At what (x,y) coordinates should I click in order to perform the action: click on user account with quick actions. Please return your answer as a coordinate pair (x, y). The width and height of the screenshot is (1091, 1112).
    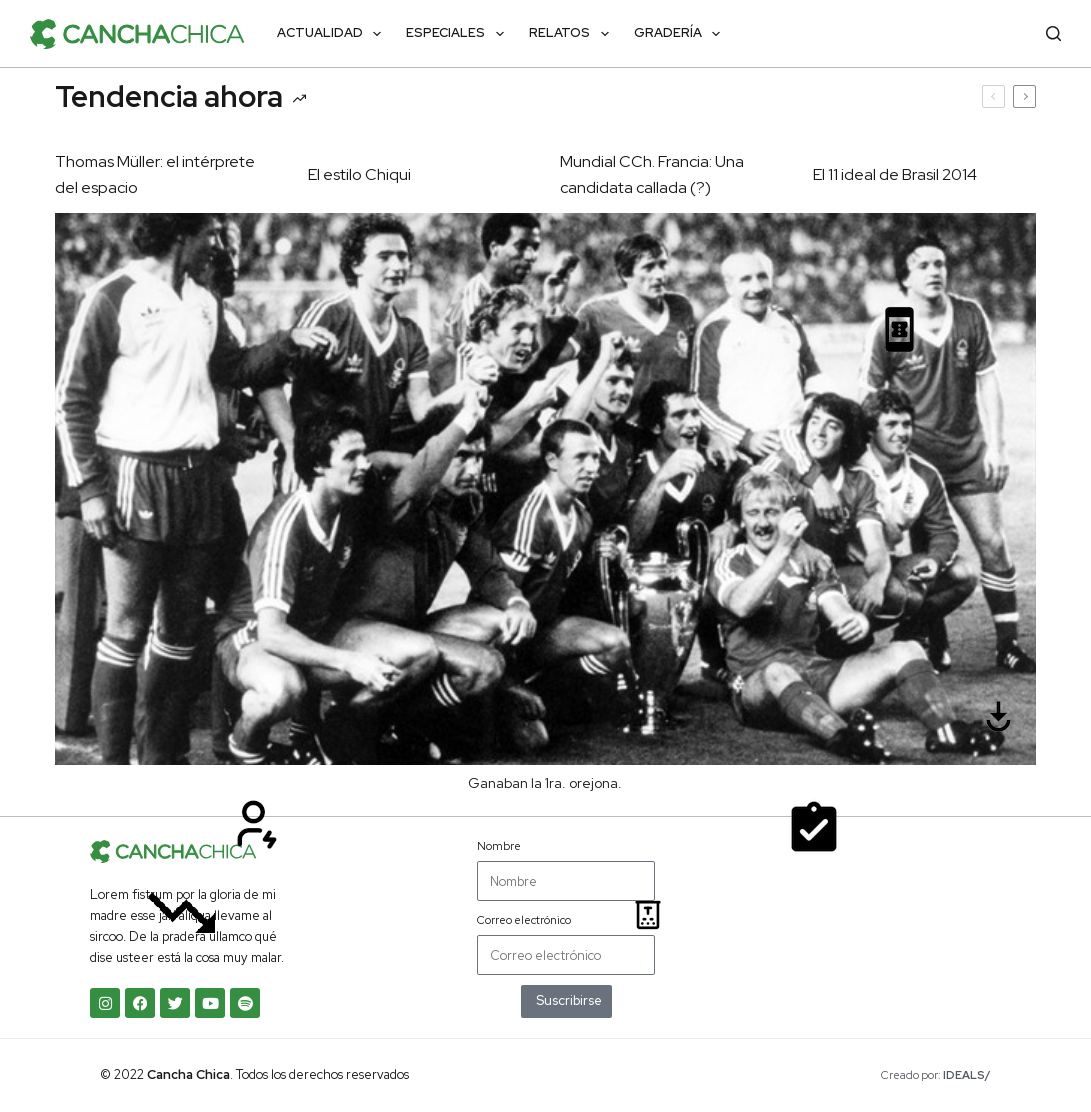
    Looking at the image, I should click on (253, 823).